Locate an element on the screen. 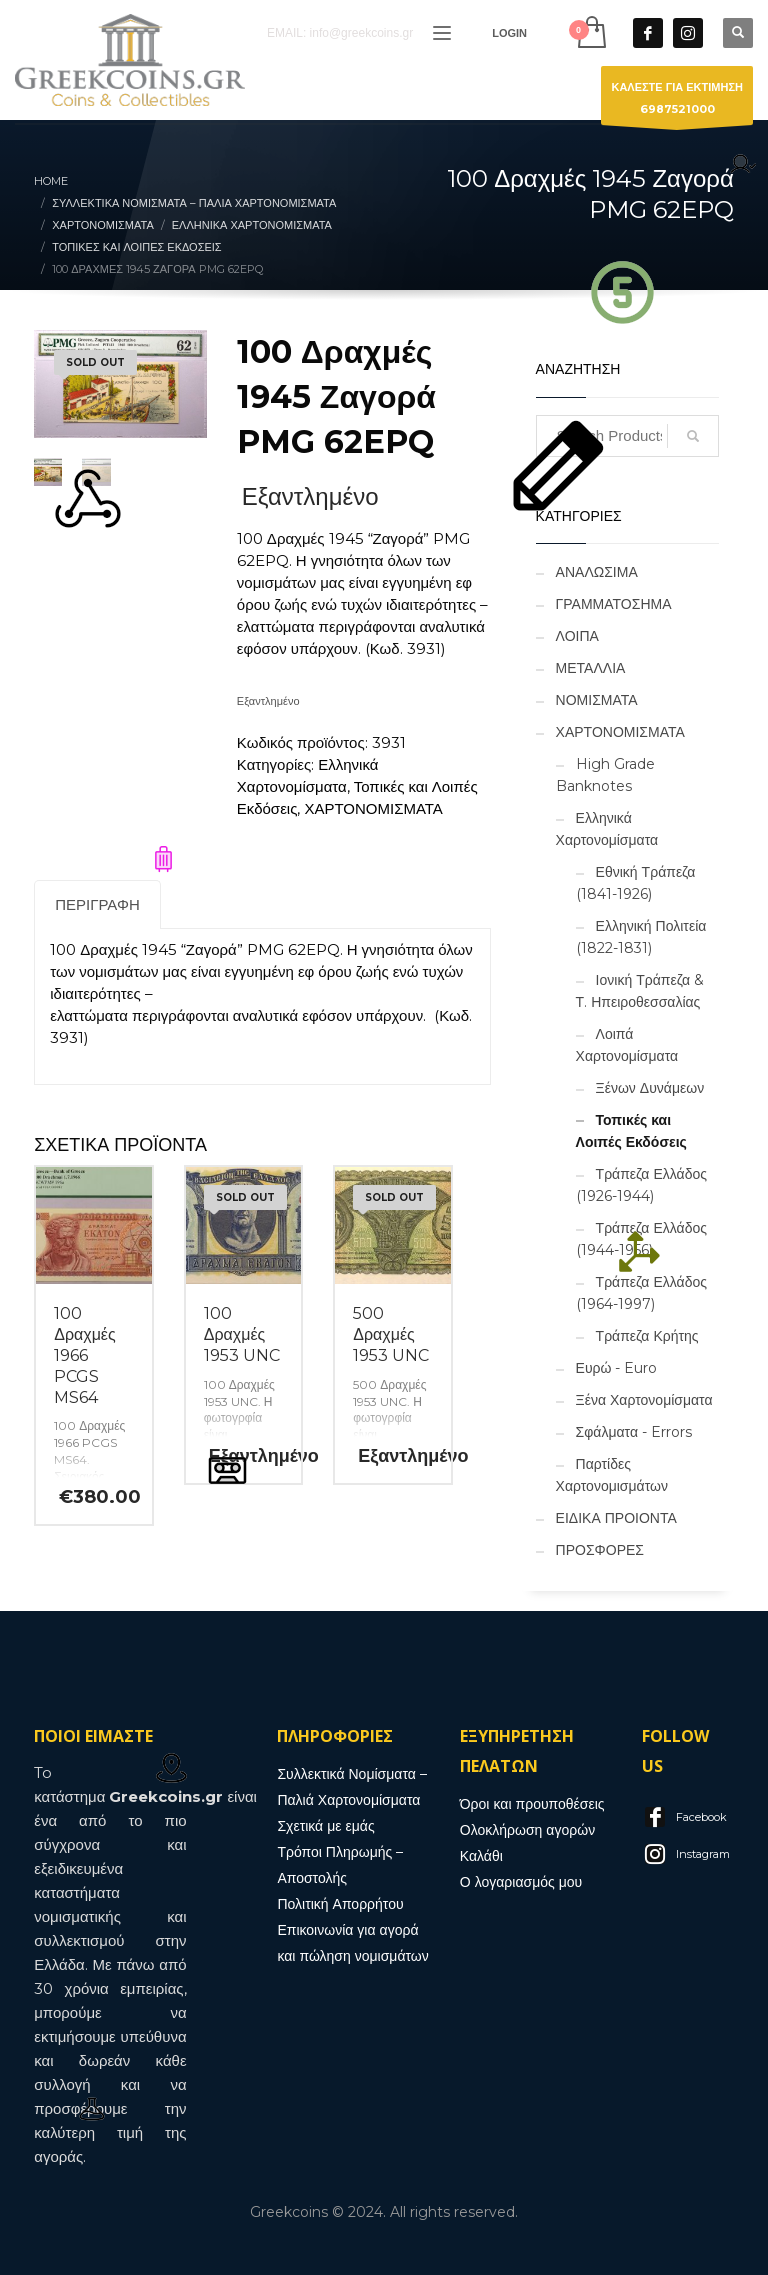 This screenshot has width=768, height=2275. access experimental or beta features is located at coordinates (92, 2109).